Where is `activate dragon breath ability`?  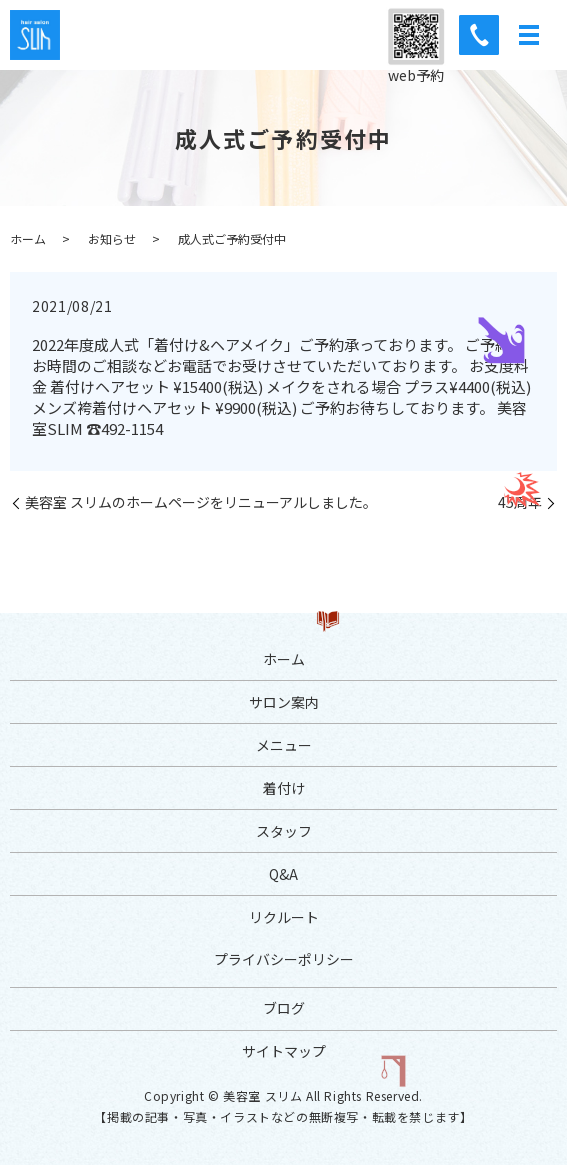
activate dragon breath ability is located at coordinates (501, 340).